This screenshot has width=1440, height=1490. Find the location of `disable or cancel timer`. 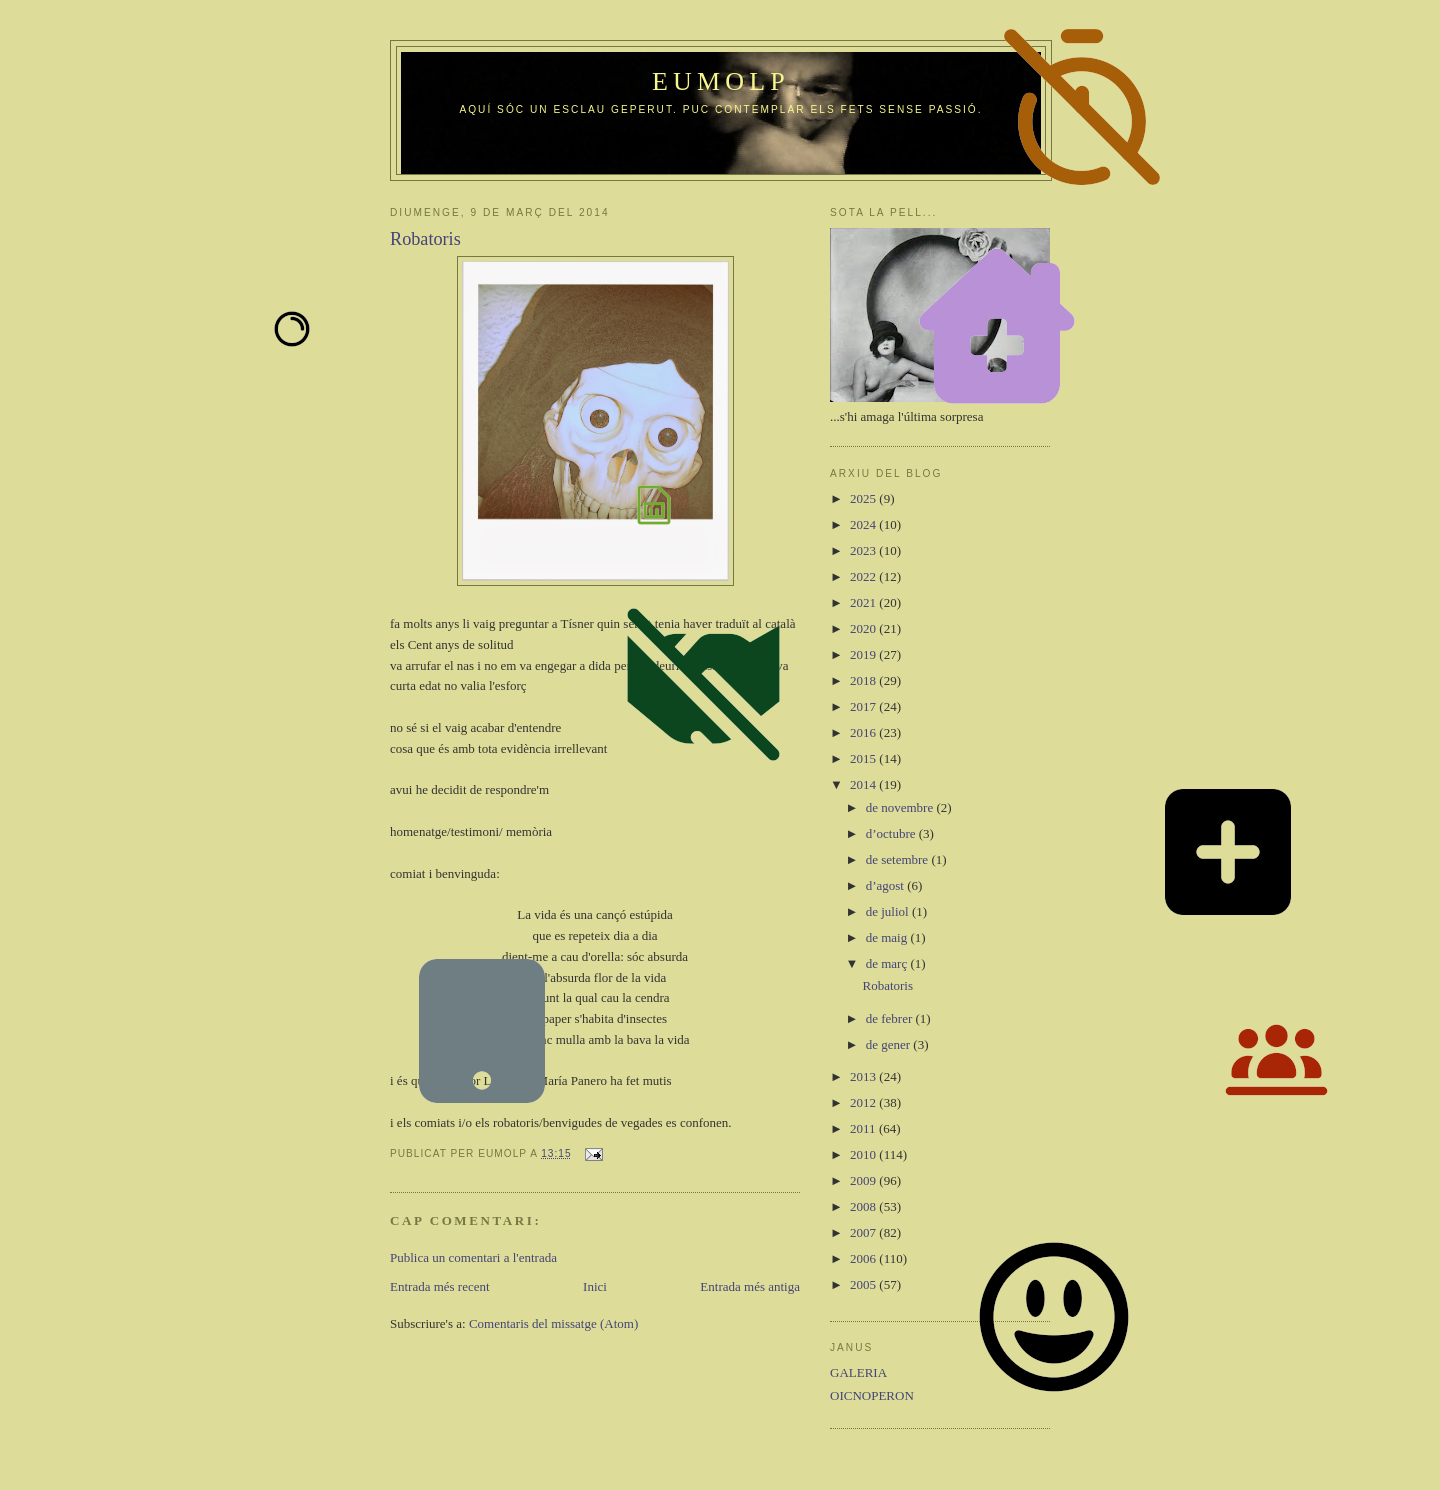

disable or cancel timer is located at coordinates (1082, 107).